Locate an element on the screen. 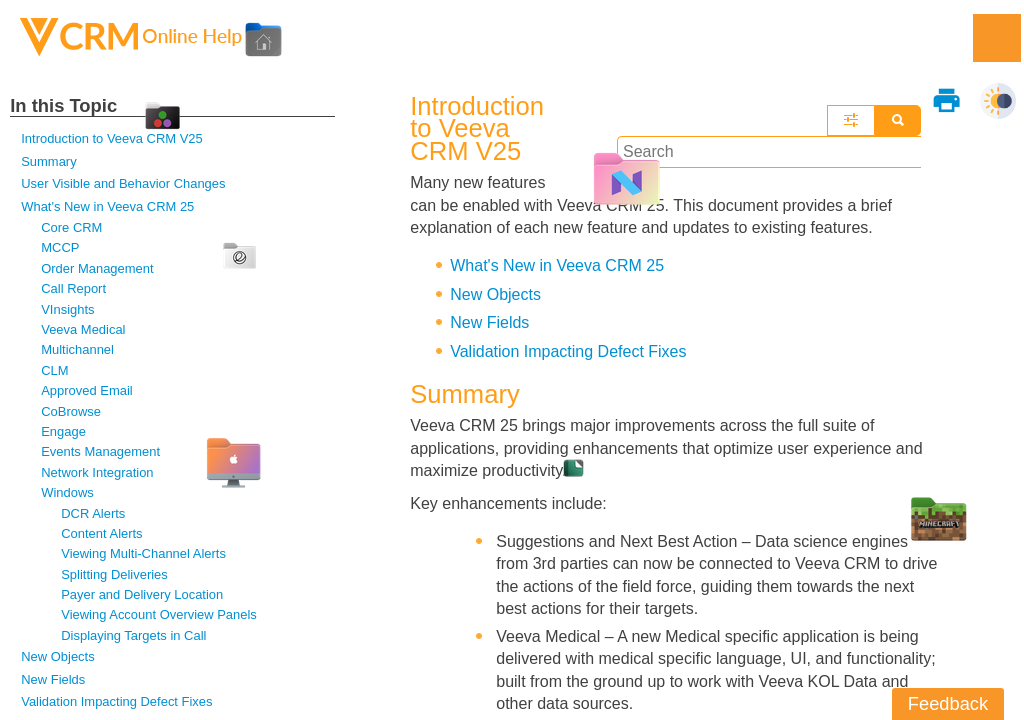 This screenshot has height=720, width=1024. open elementary OS system folder is located at coordinates (239, 256).